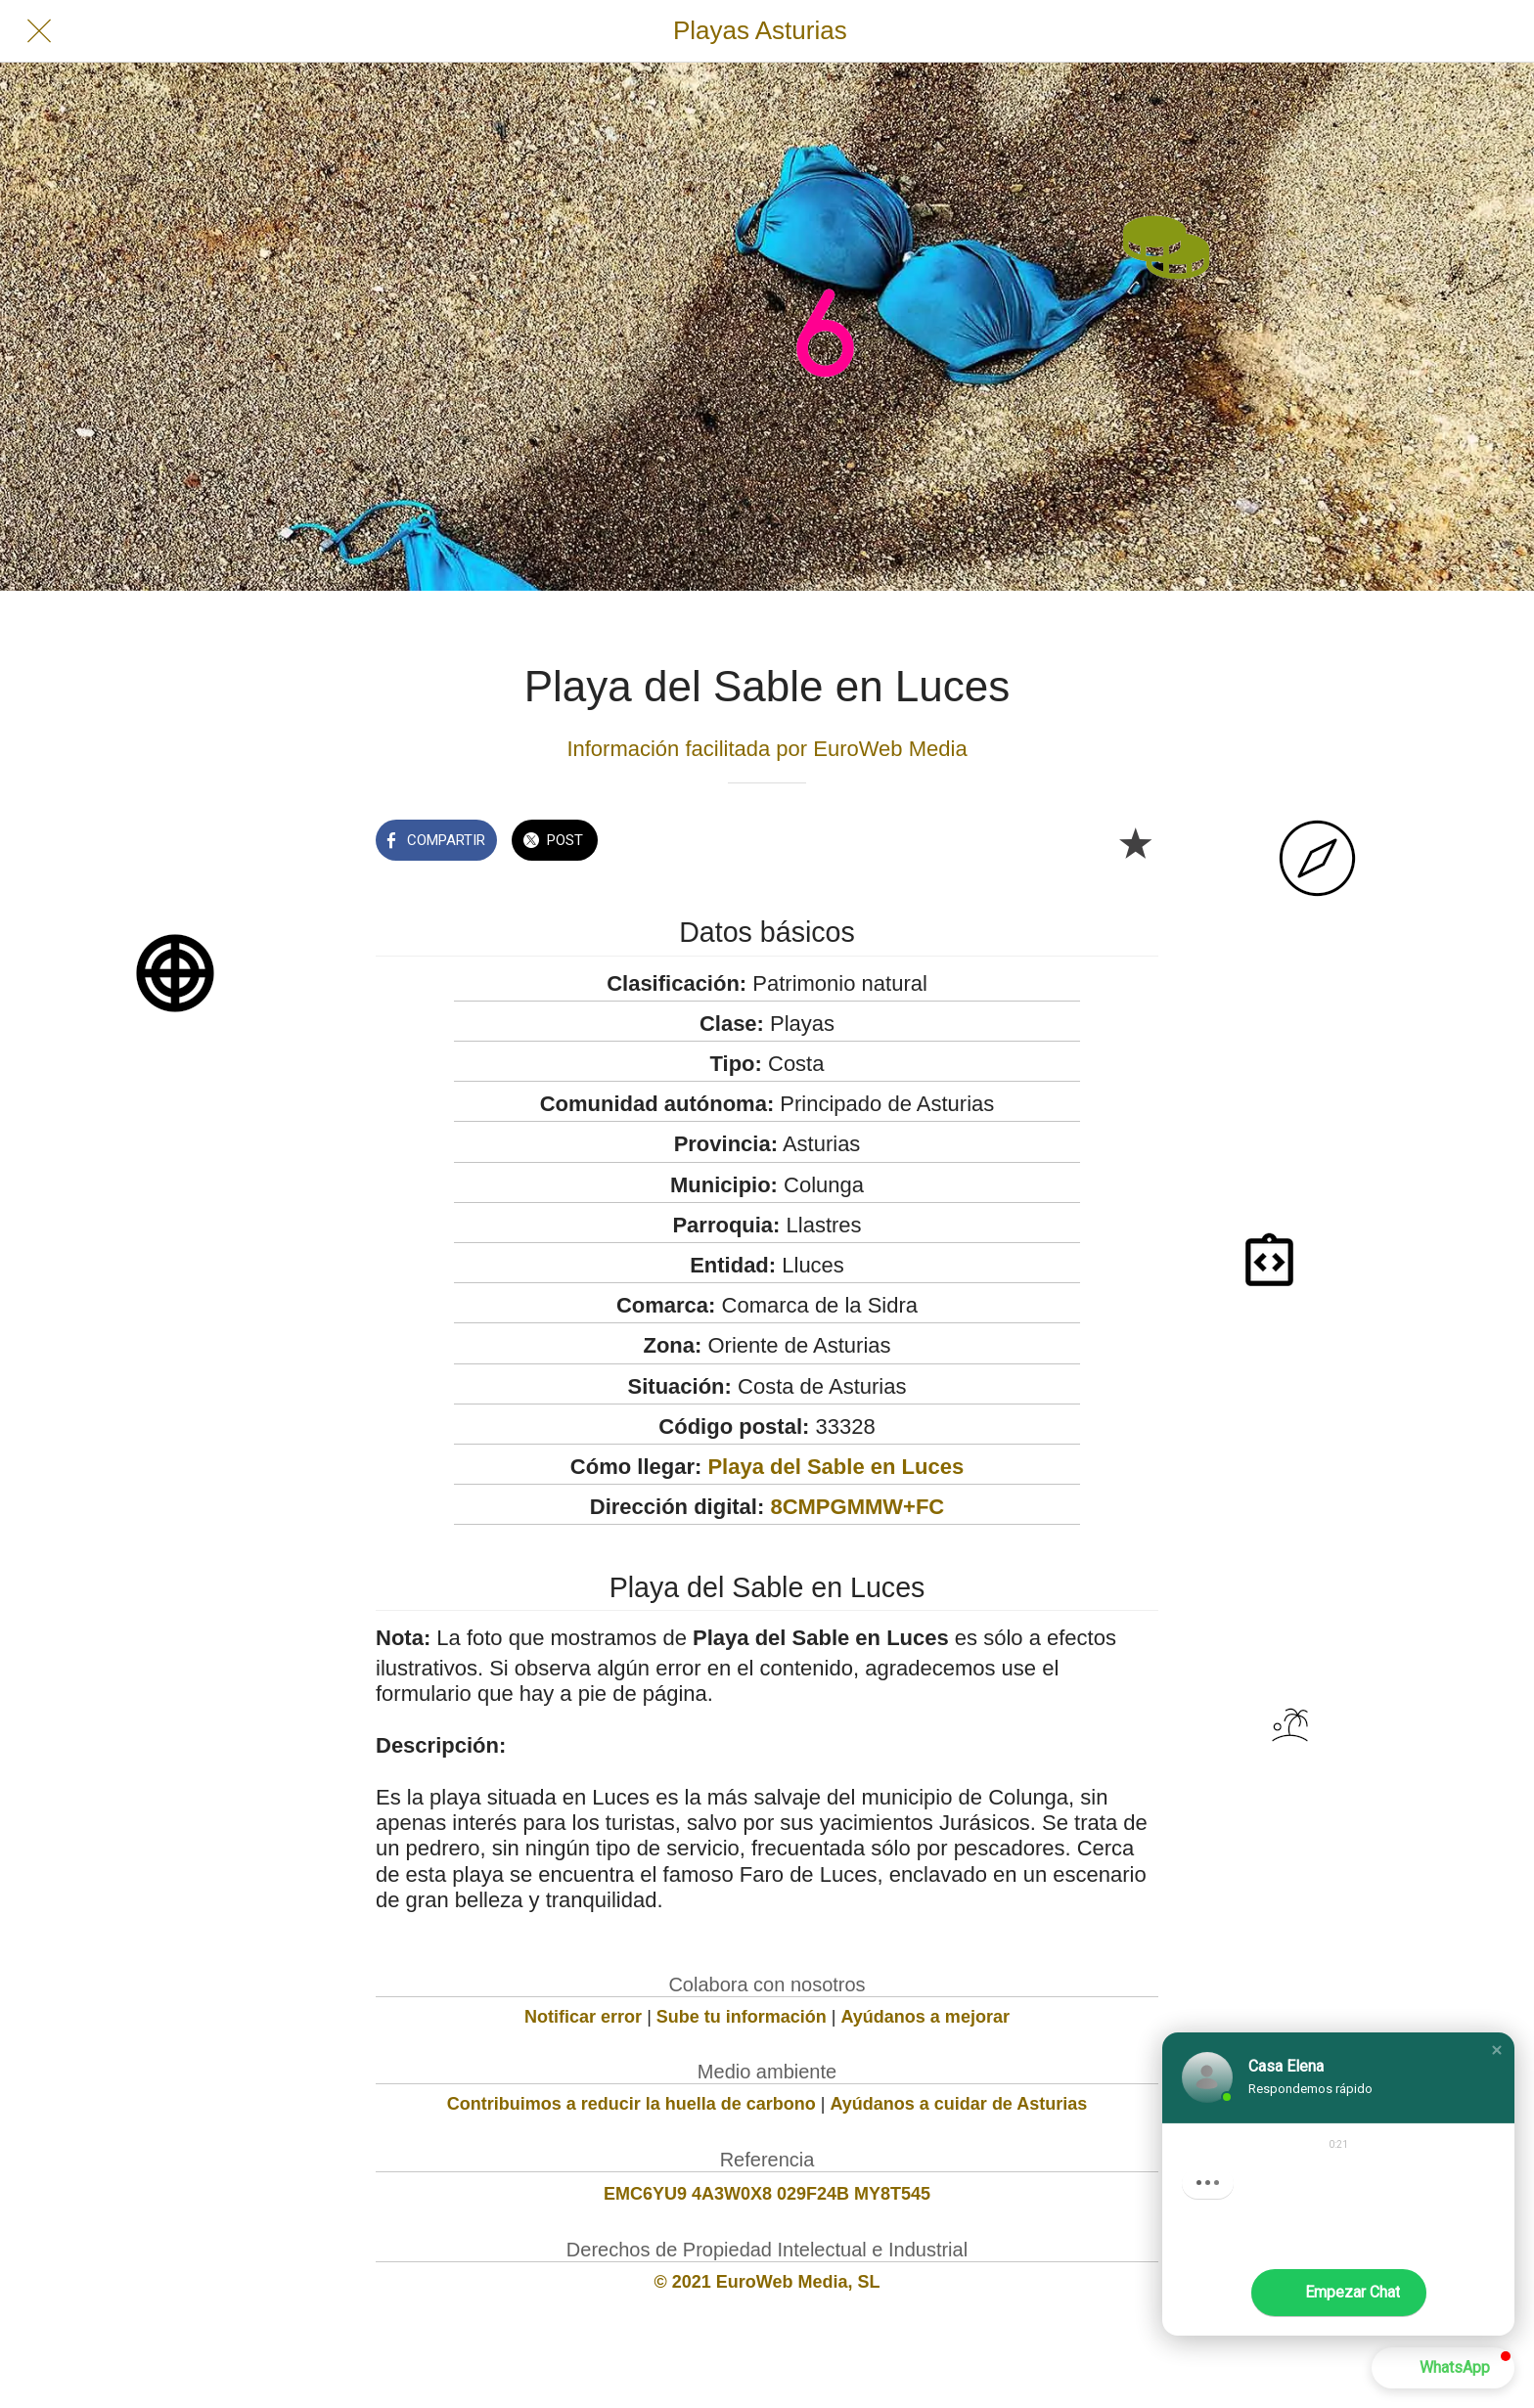 The height and width of the screenshot is (2408, 1534). Describe the element at coordinates (825, 333) in the screenshot. I see `indicates step six in a multi-step process` at that location.